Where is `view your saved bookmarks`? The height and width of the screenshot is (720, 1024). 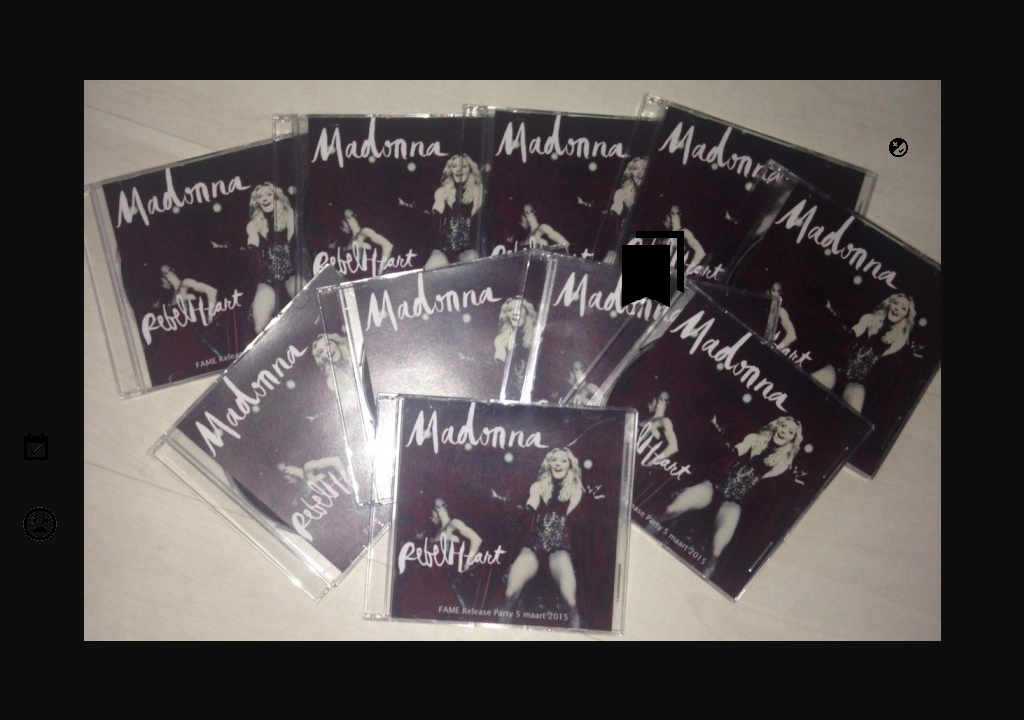 view your saved bookmarks is located at coordinates (653, 269).